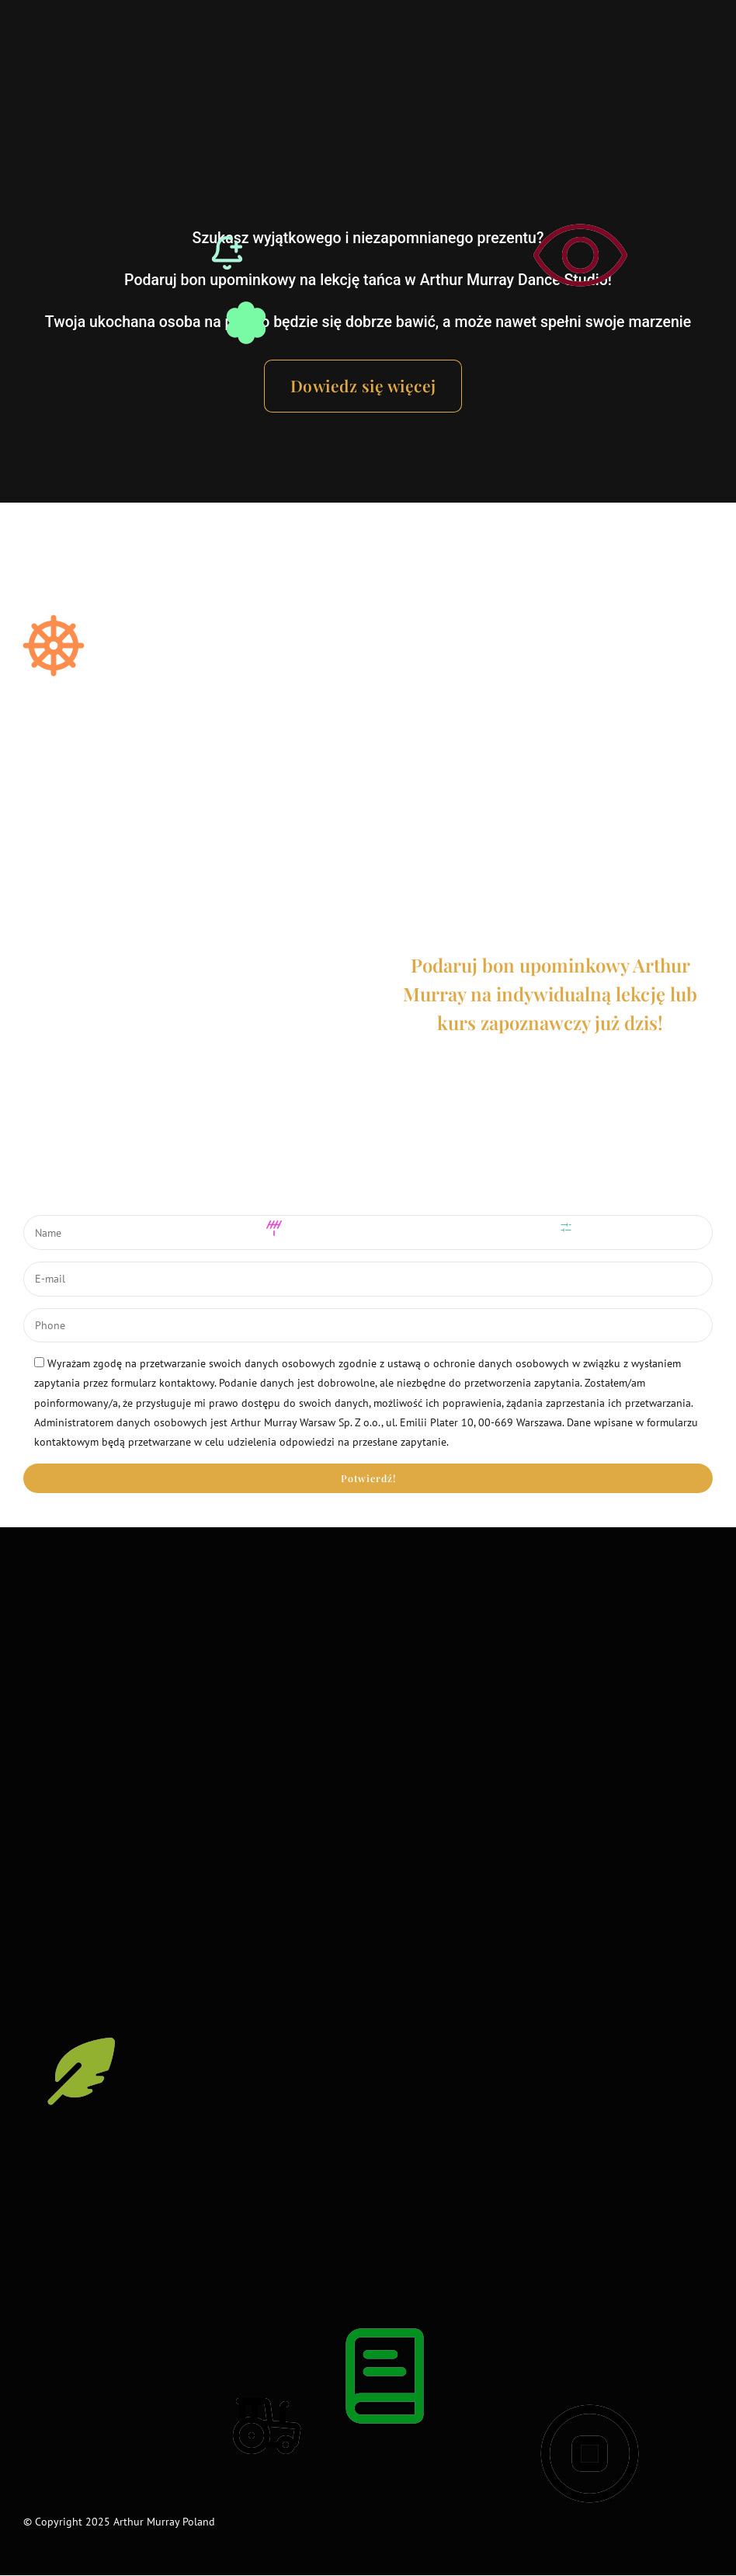  What do you see at coordinates (54, 646) in the screenshot?
I see `navigate to steering or navigation controls` at bounding box center [54, 646].